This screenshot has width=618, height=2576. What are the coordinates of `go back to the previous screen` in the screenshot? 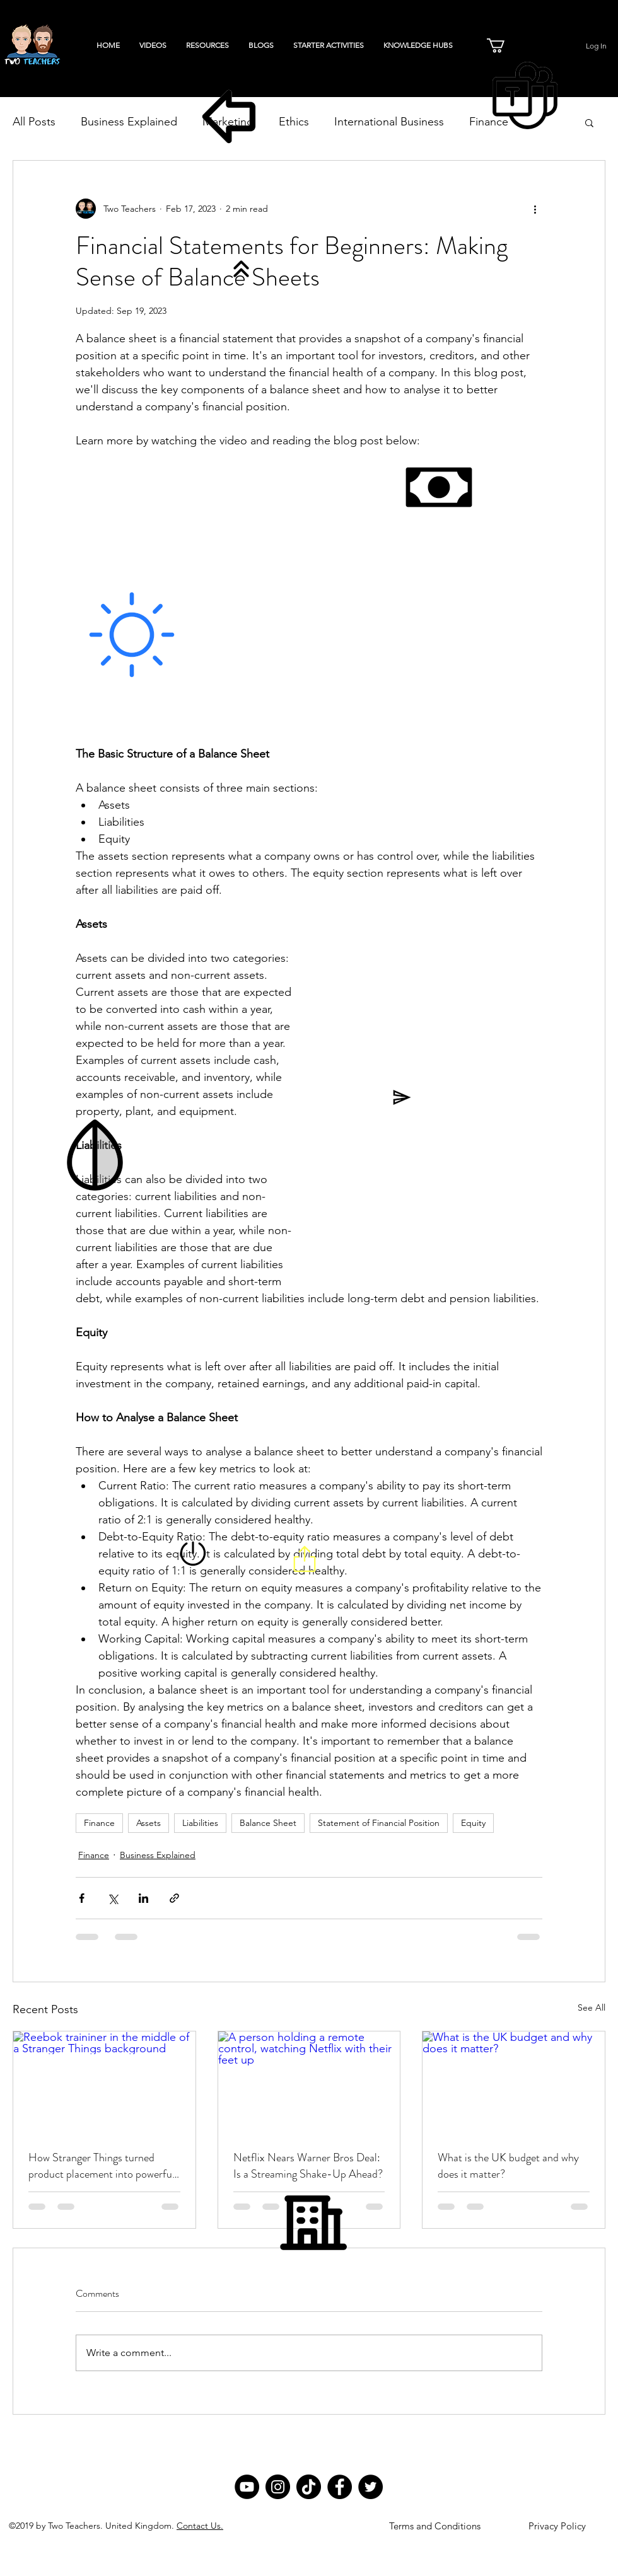 It's located at (231, 117).